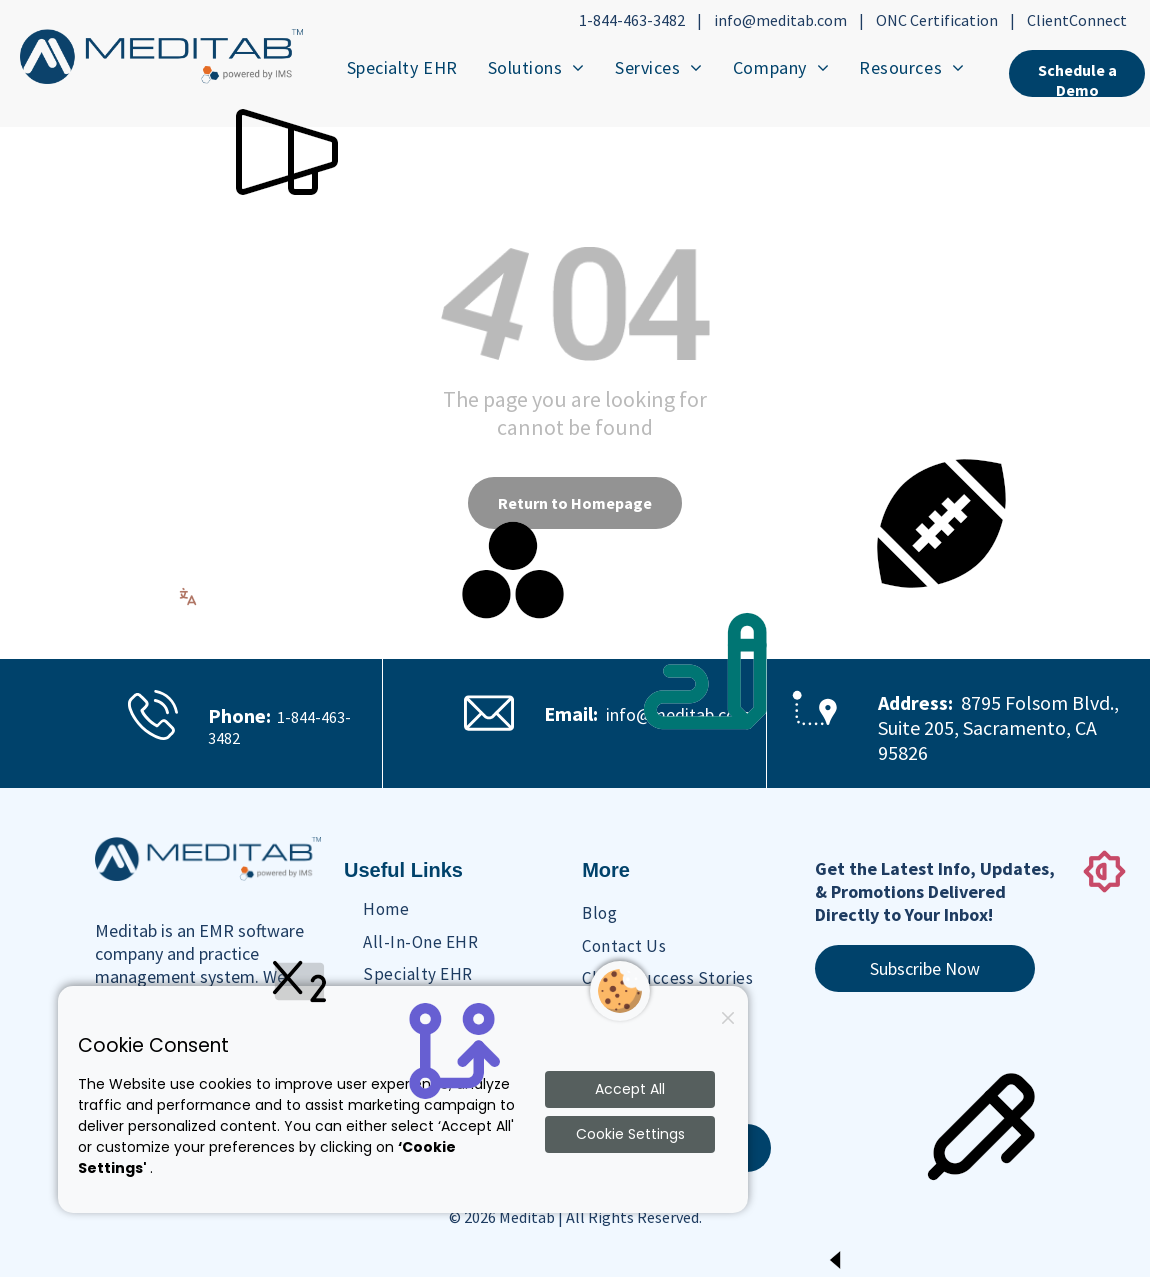  Describe the element at coordinates (978, 1129) in the screenshot. I see `edit or write content` at that location.